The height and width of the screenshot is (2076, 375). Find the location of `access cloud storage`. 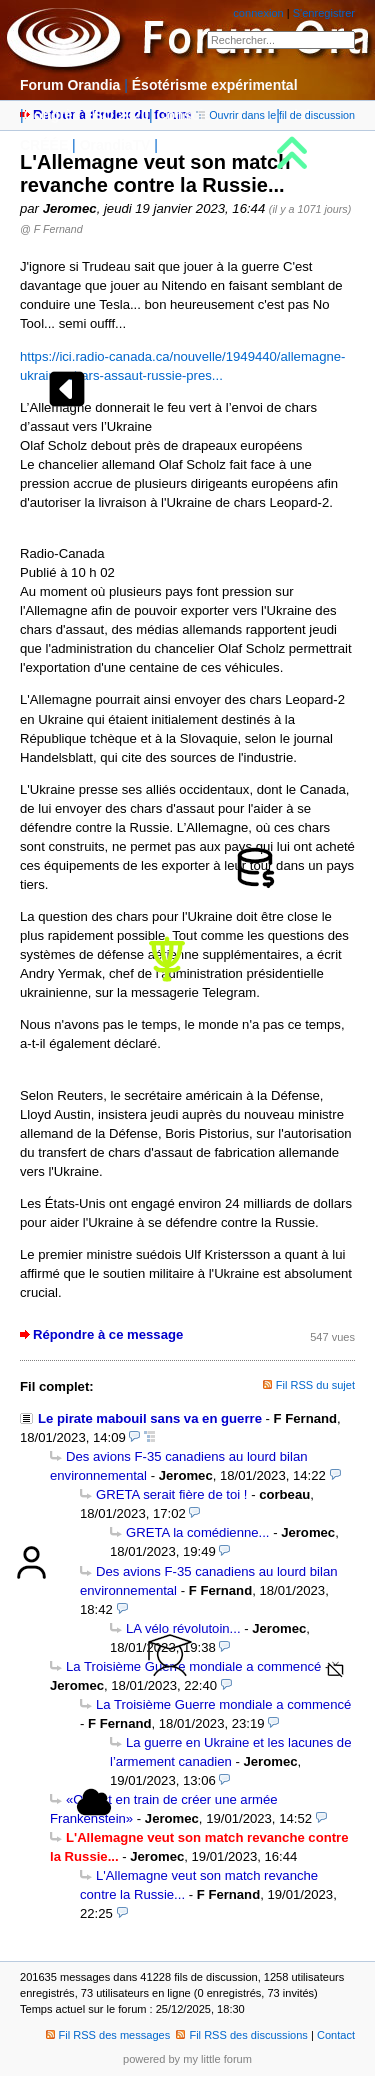

access cloud storage is located at coordinates (94, 1802).